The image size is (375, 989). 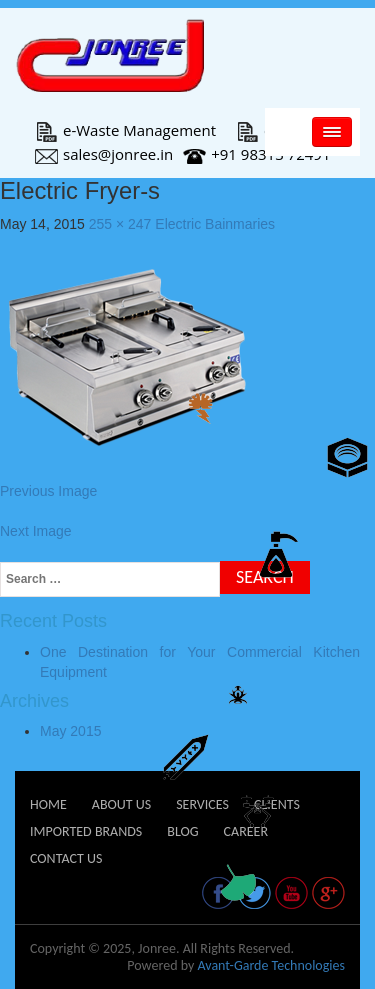 What do you see at coordinates (257, 811) in the screenshot?
I see `track your drone delivery status` at bounding box center [257, 811].